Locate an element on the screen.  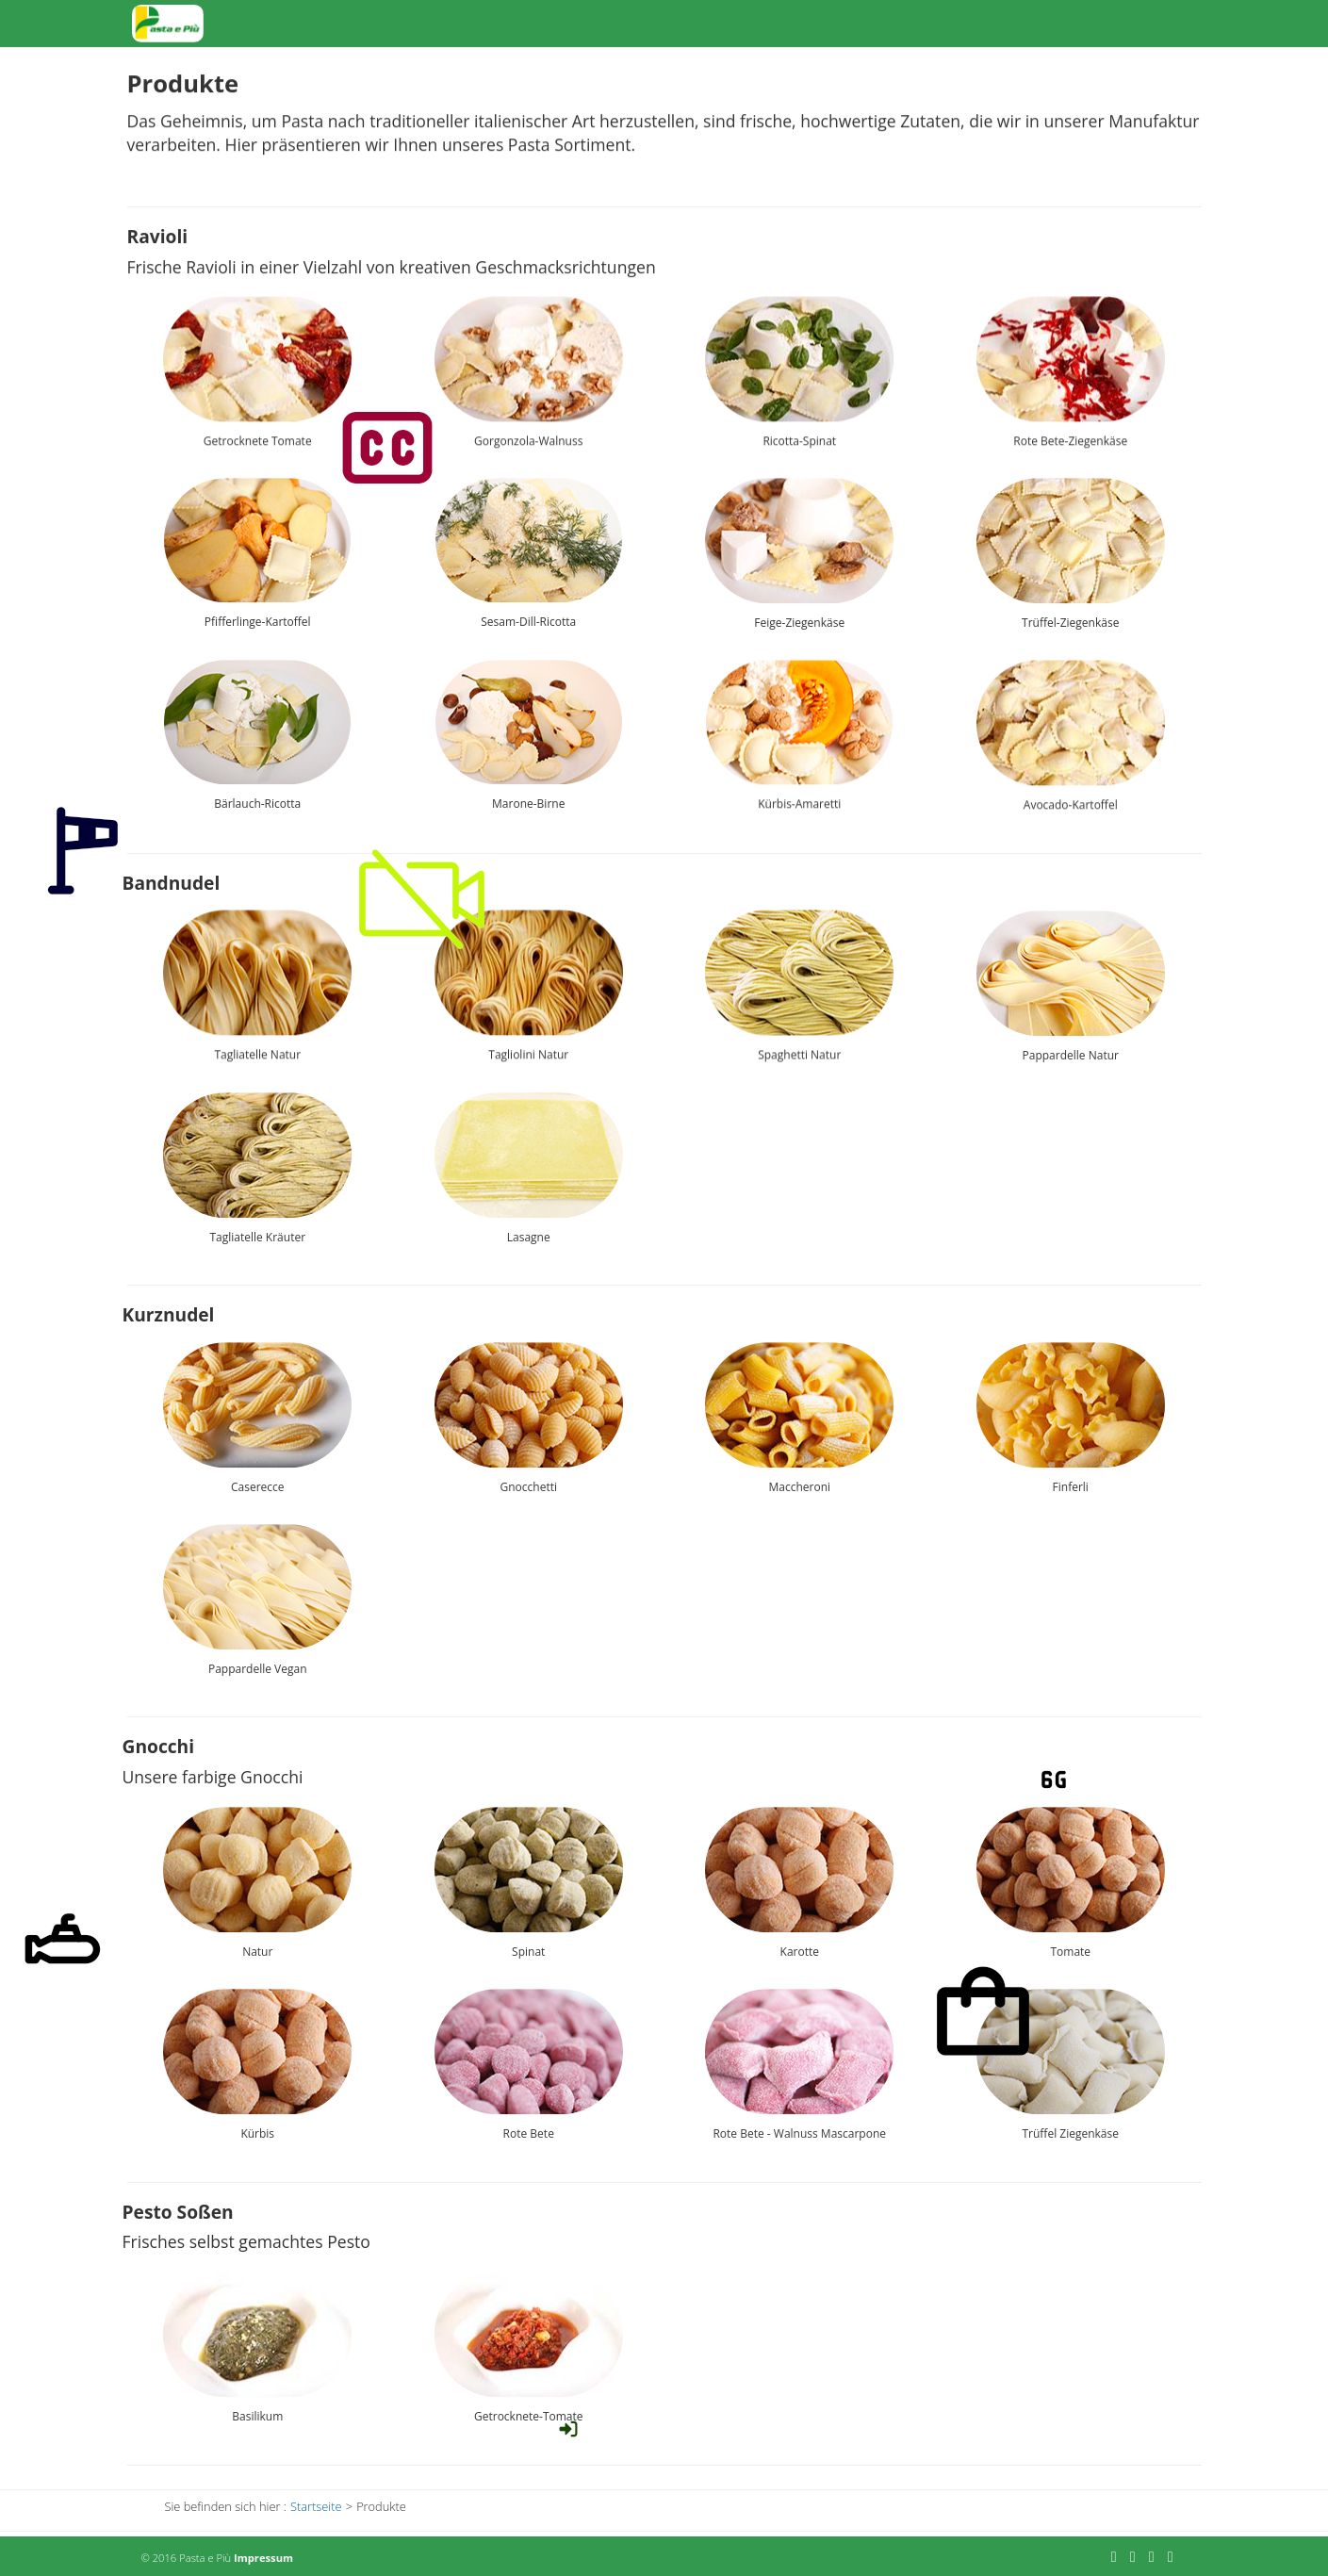
view current wind conditions is located at coordinates (87, 850).